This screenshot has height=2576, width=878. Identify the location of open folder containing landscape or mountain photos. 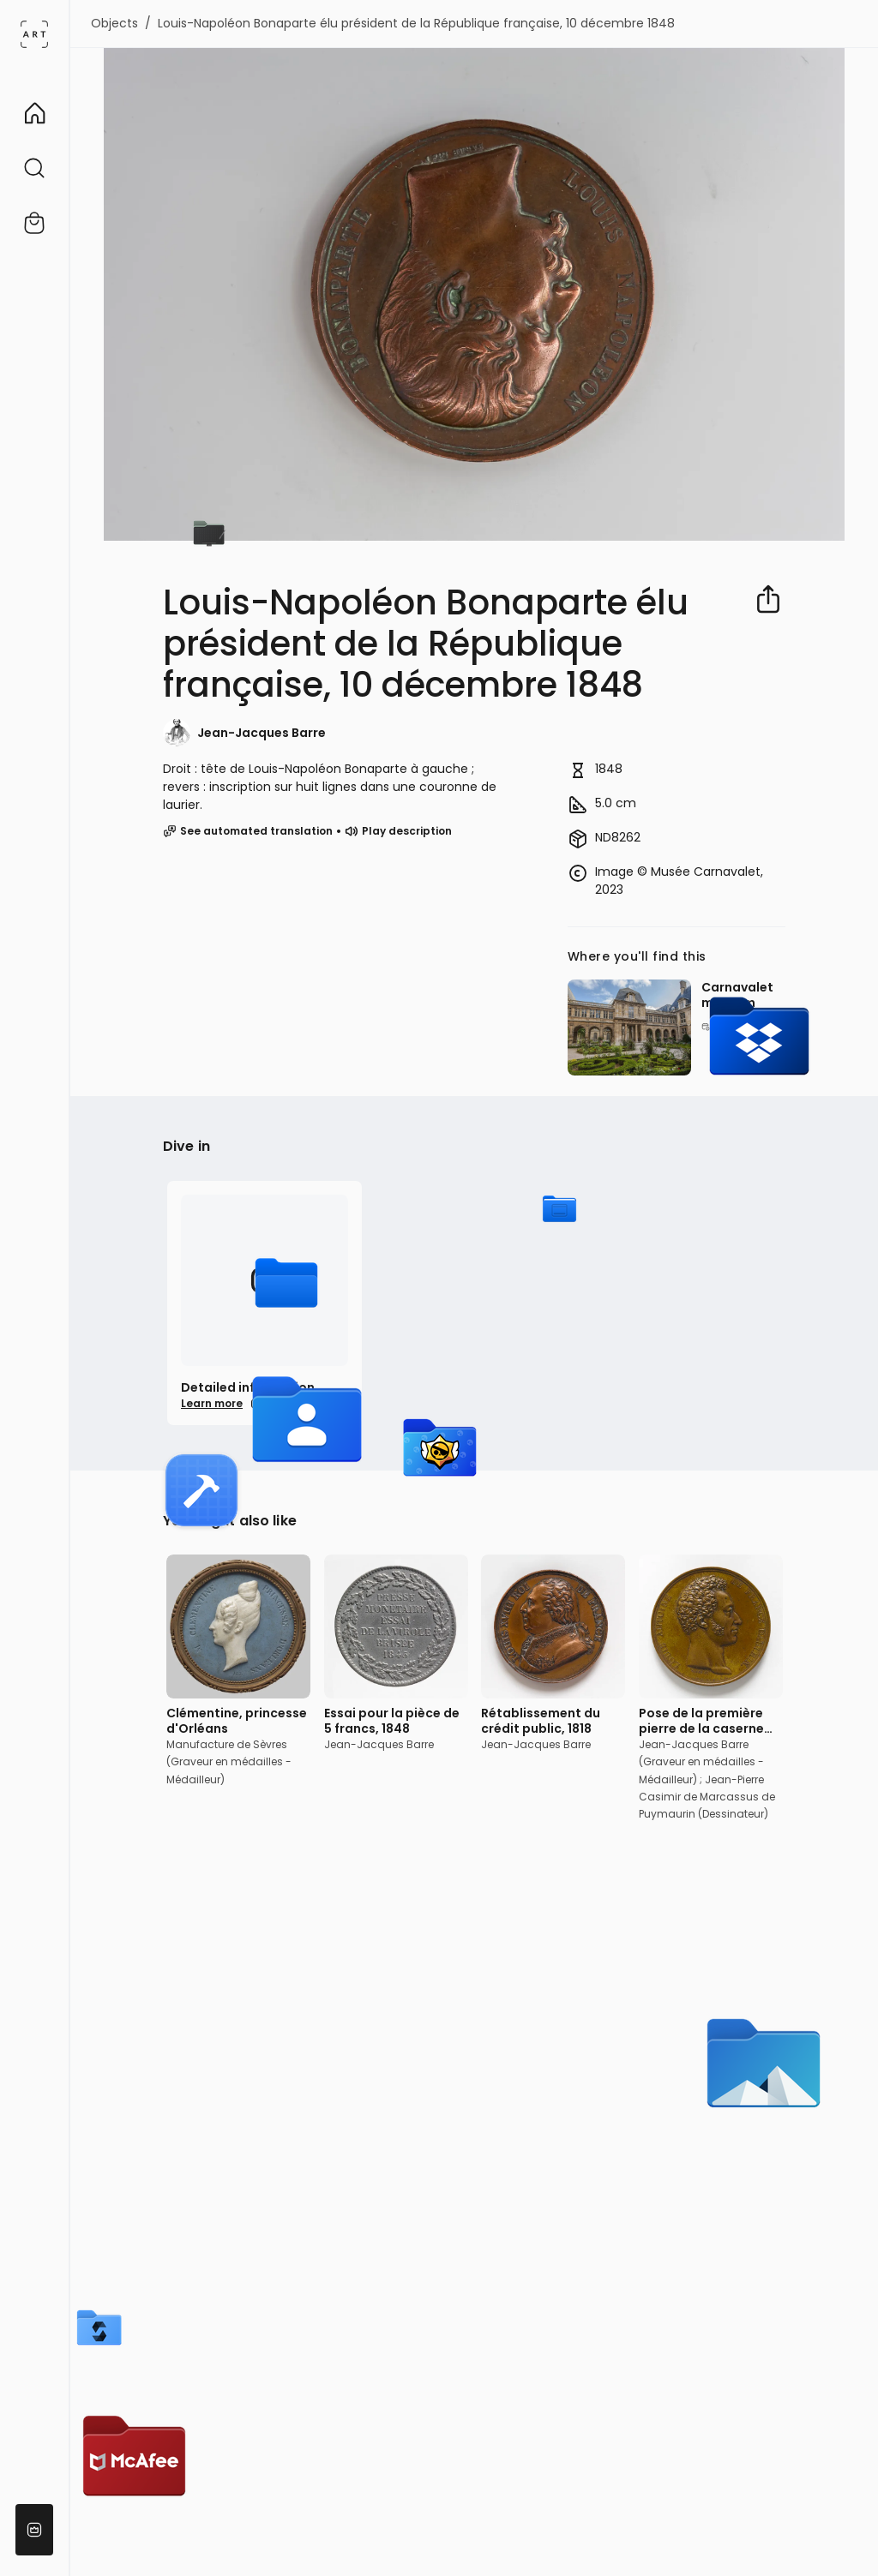
(763, 2066).